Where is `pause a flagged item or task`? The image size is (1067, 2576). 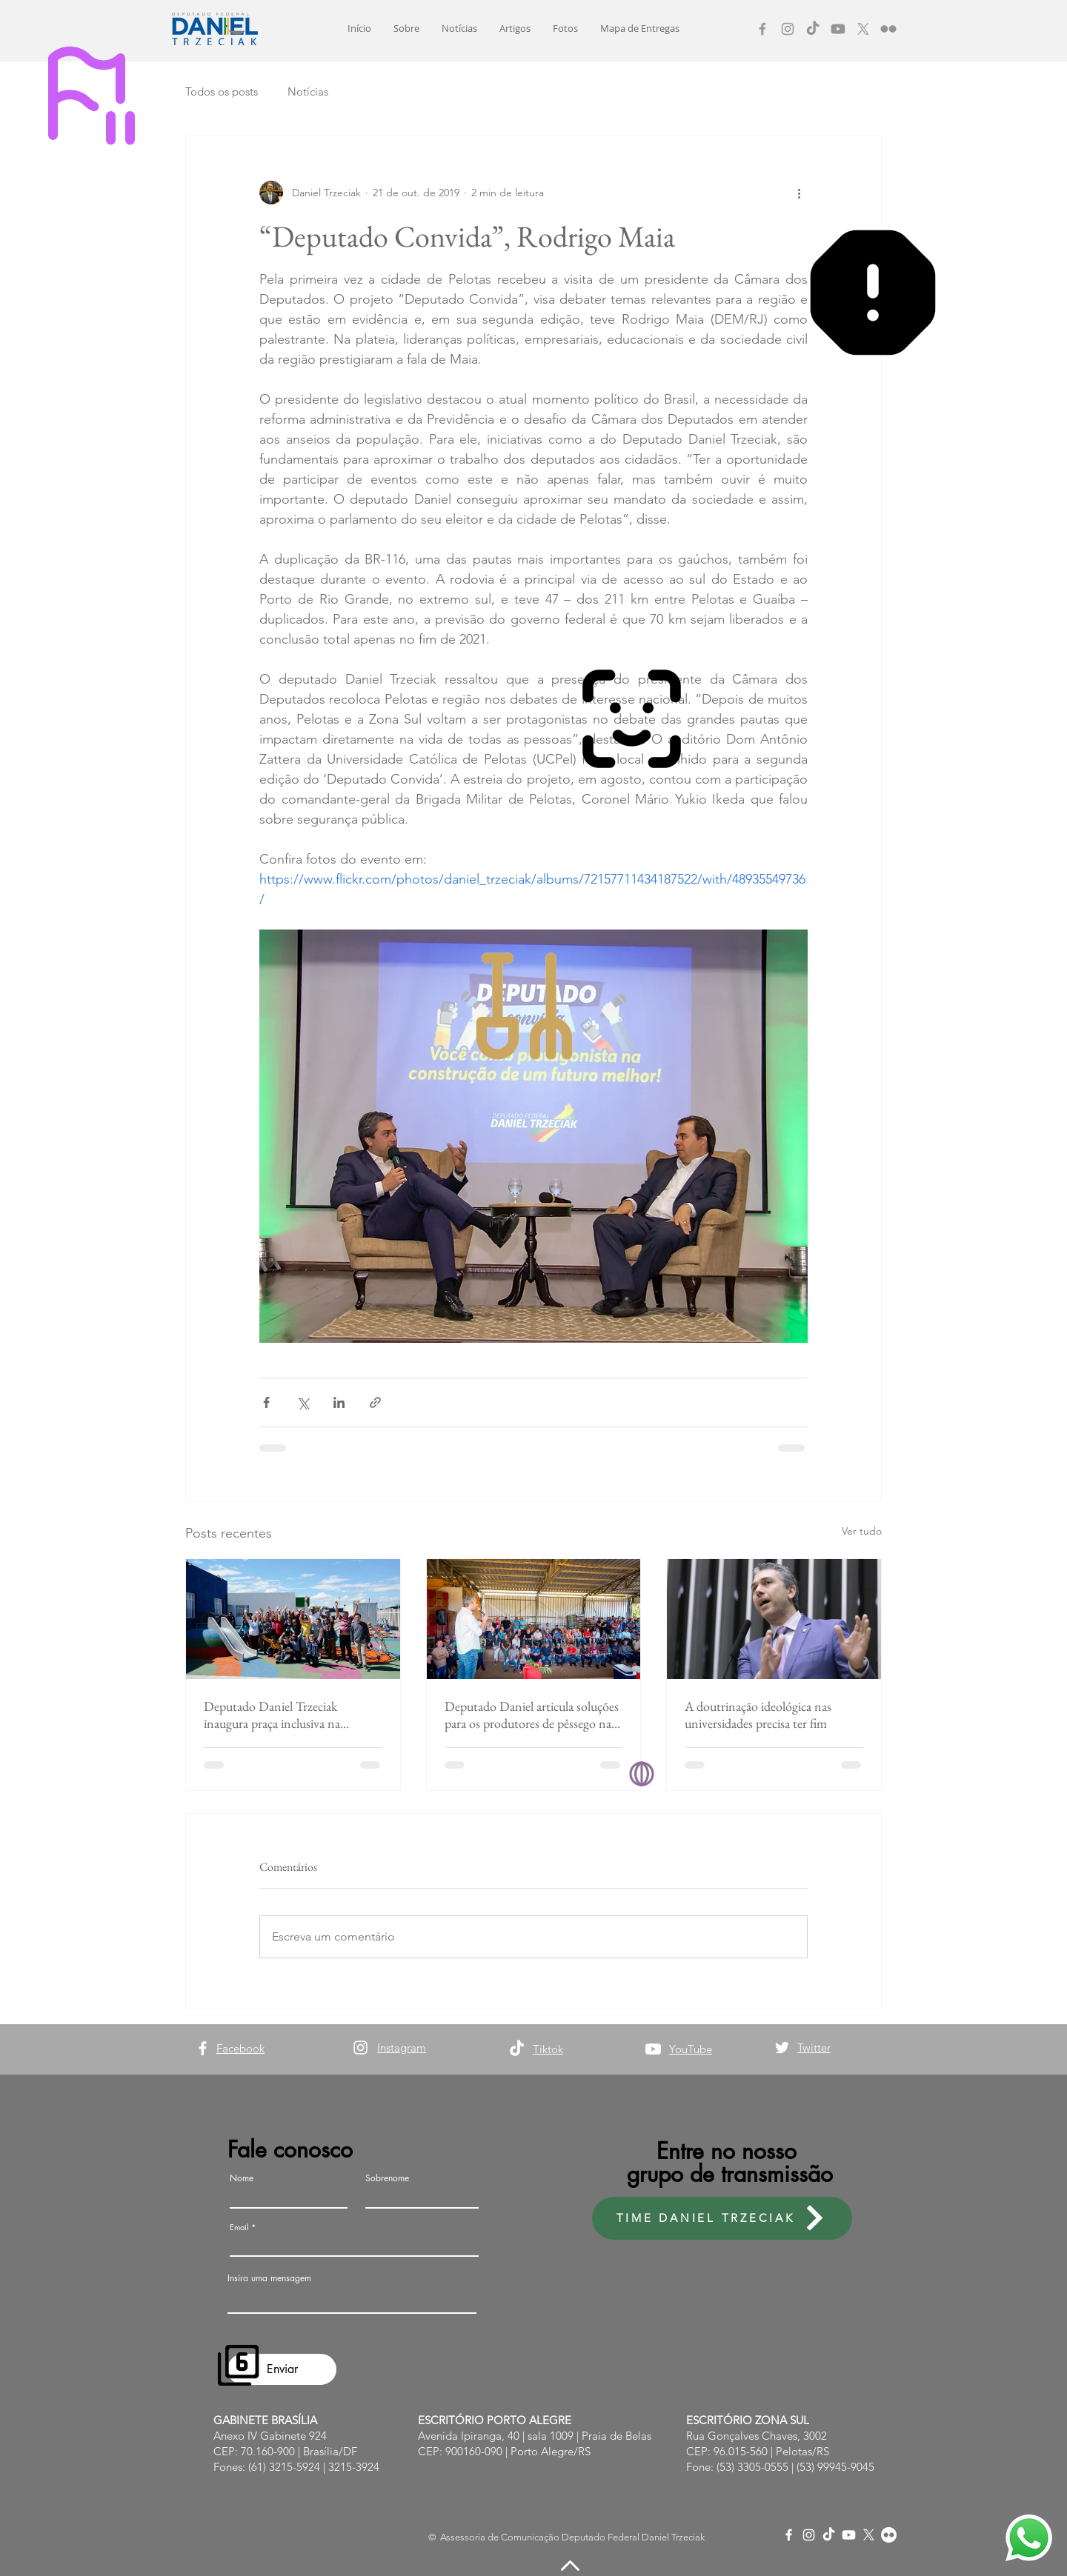 pause a flagged item or task is located at coordinates (87, 92).